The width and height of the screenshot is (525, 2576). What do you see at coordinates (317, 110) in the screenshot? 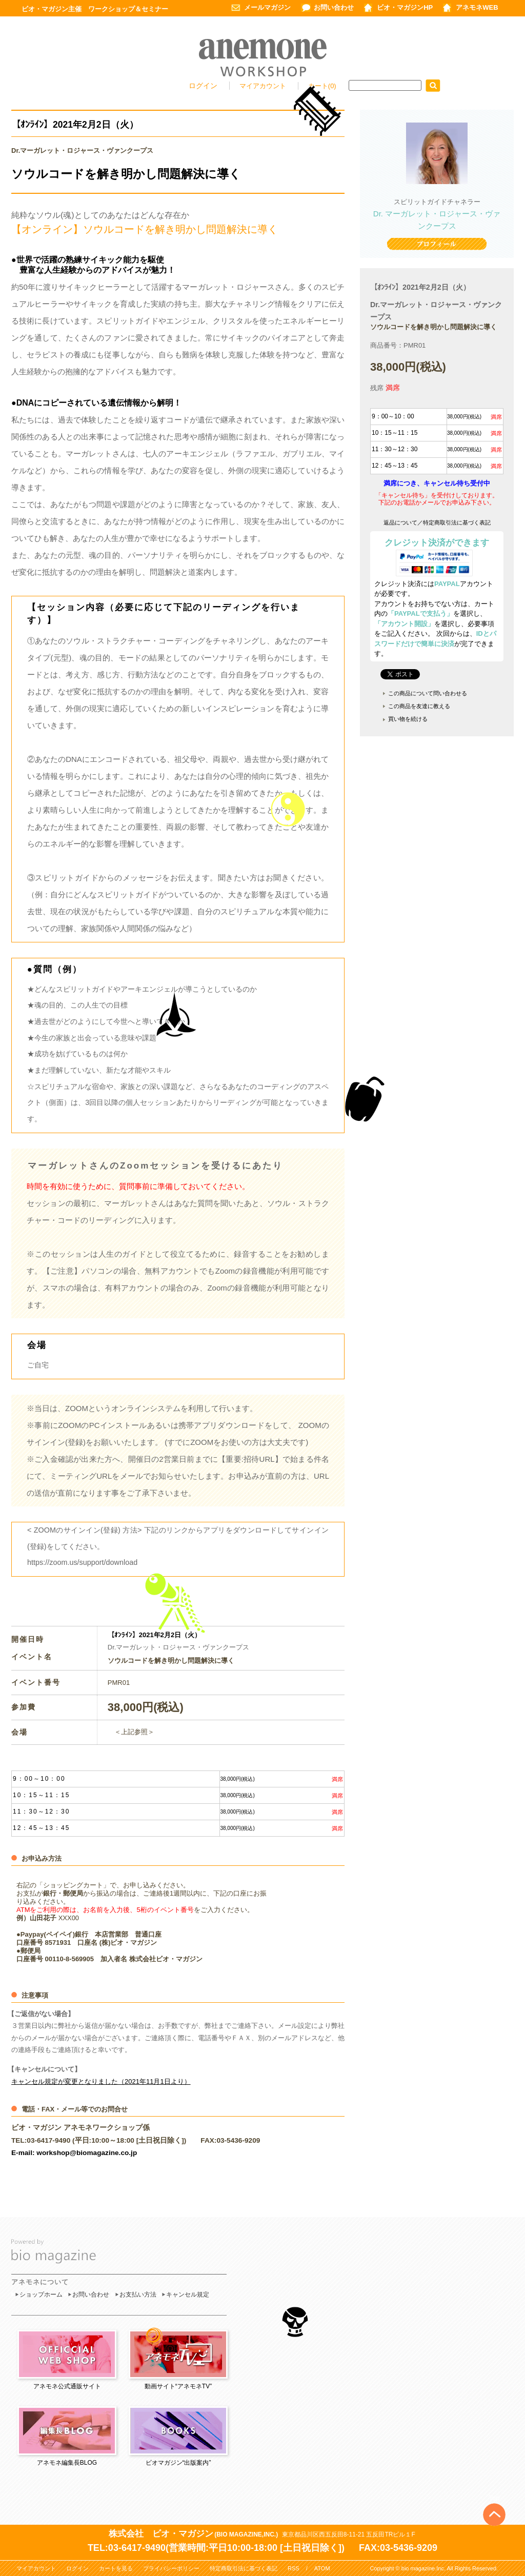
I see `view system memory or RAM usage` at bounding box center [317, 110].